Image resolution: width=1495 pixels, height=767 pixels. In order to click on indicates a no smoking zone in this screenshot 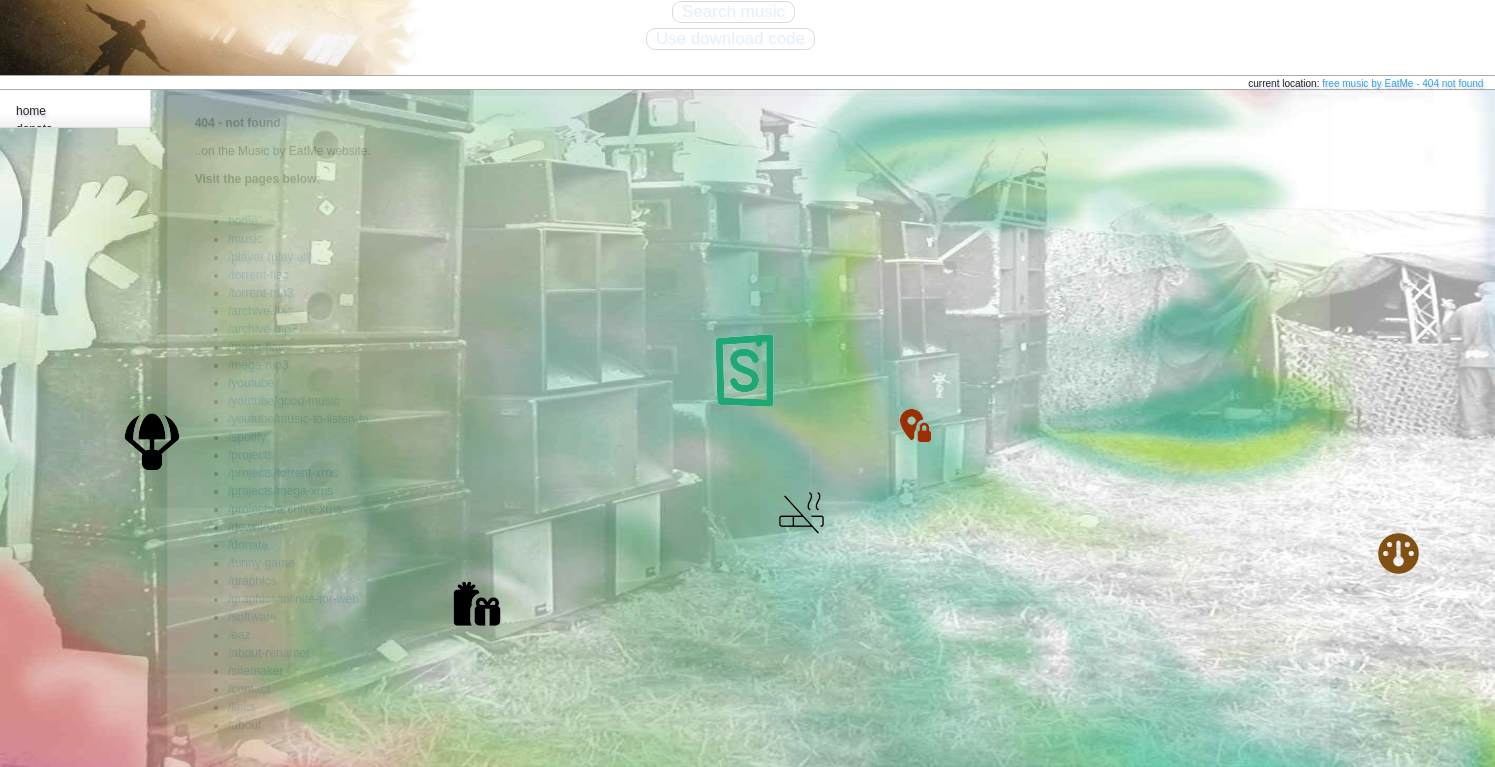, I will do `click(801, 514)`.